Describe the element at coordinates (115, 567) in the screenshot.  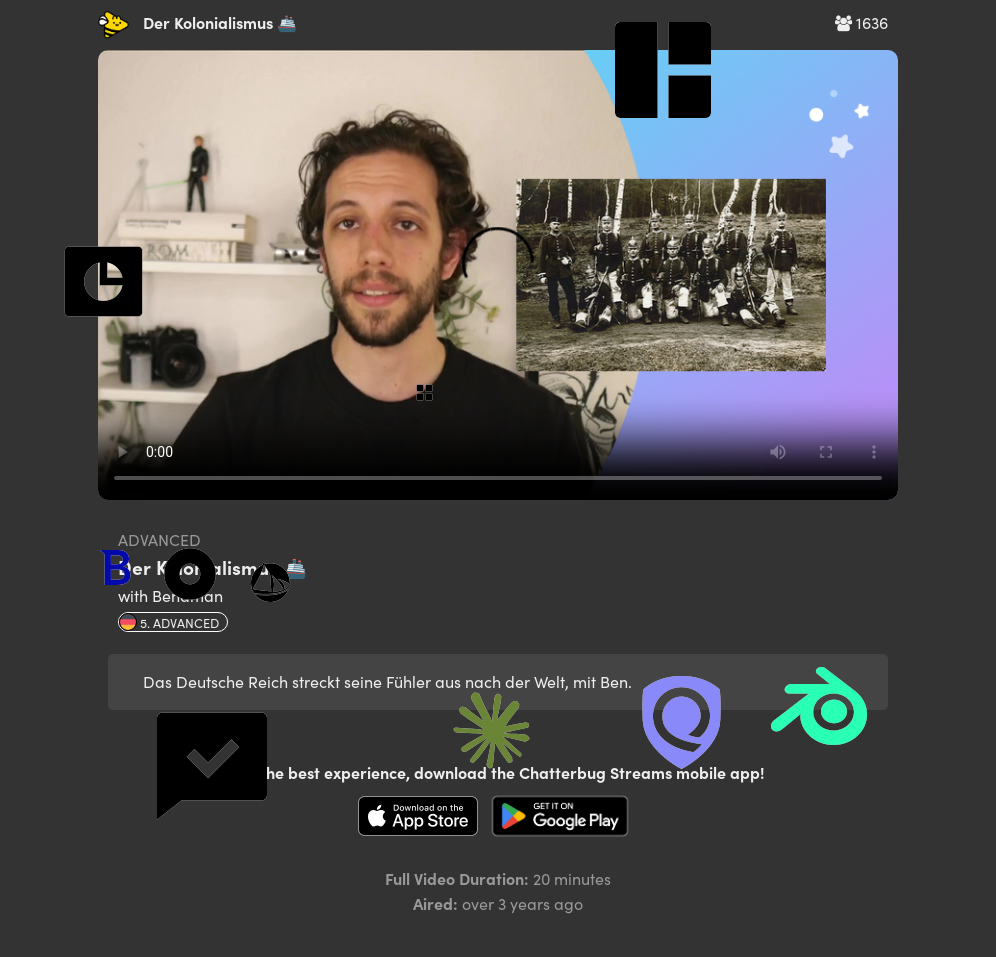
I see `bitdefender antivirus app` at that location.